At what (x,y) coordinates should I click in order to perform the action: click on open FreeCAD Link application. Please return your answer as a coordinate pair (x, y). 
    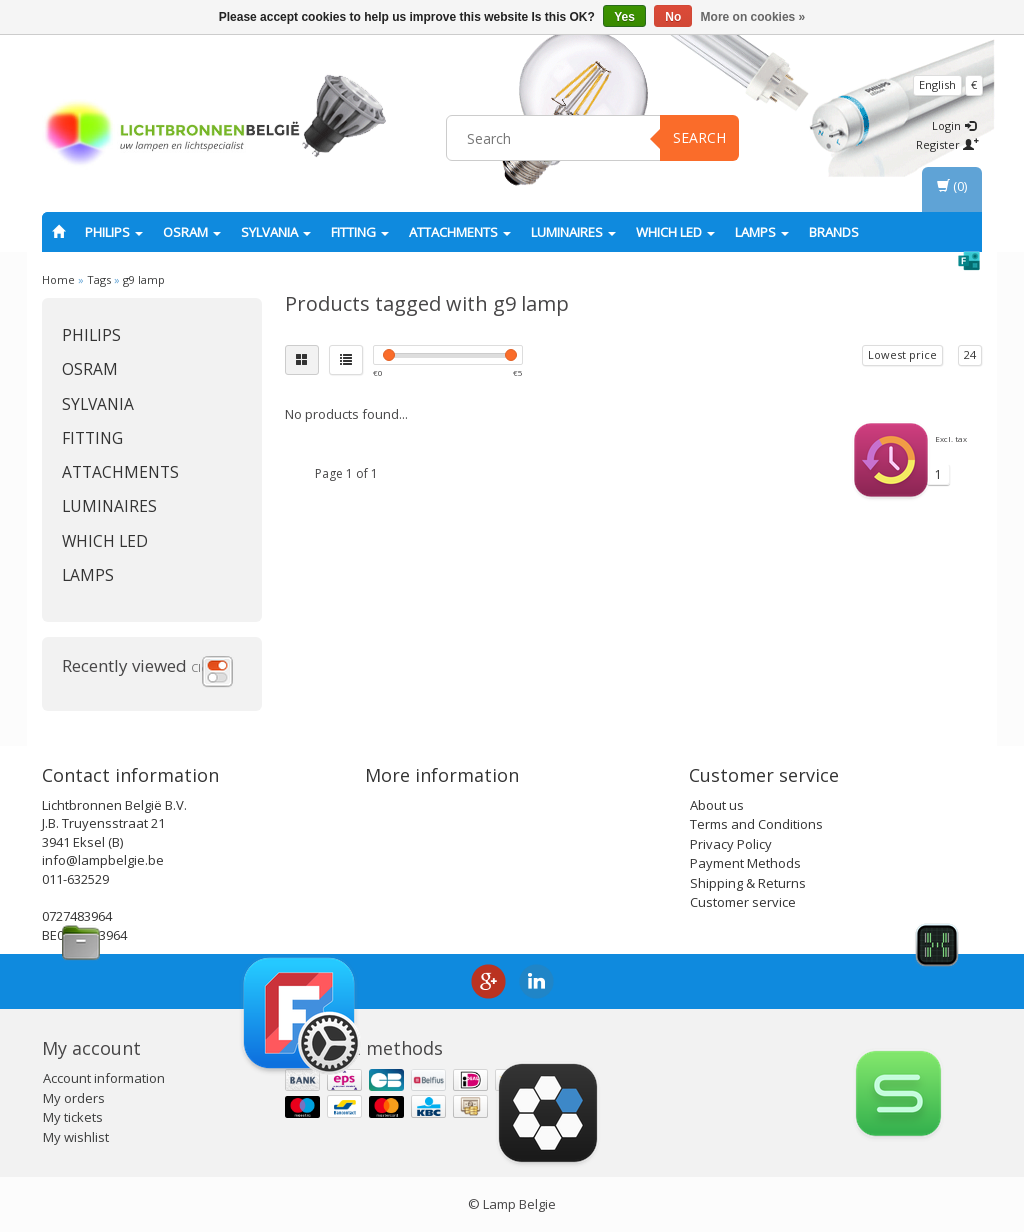
    Looking at the image, I should click on (299, 1013).